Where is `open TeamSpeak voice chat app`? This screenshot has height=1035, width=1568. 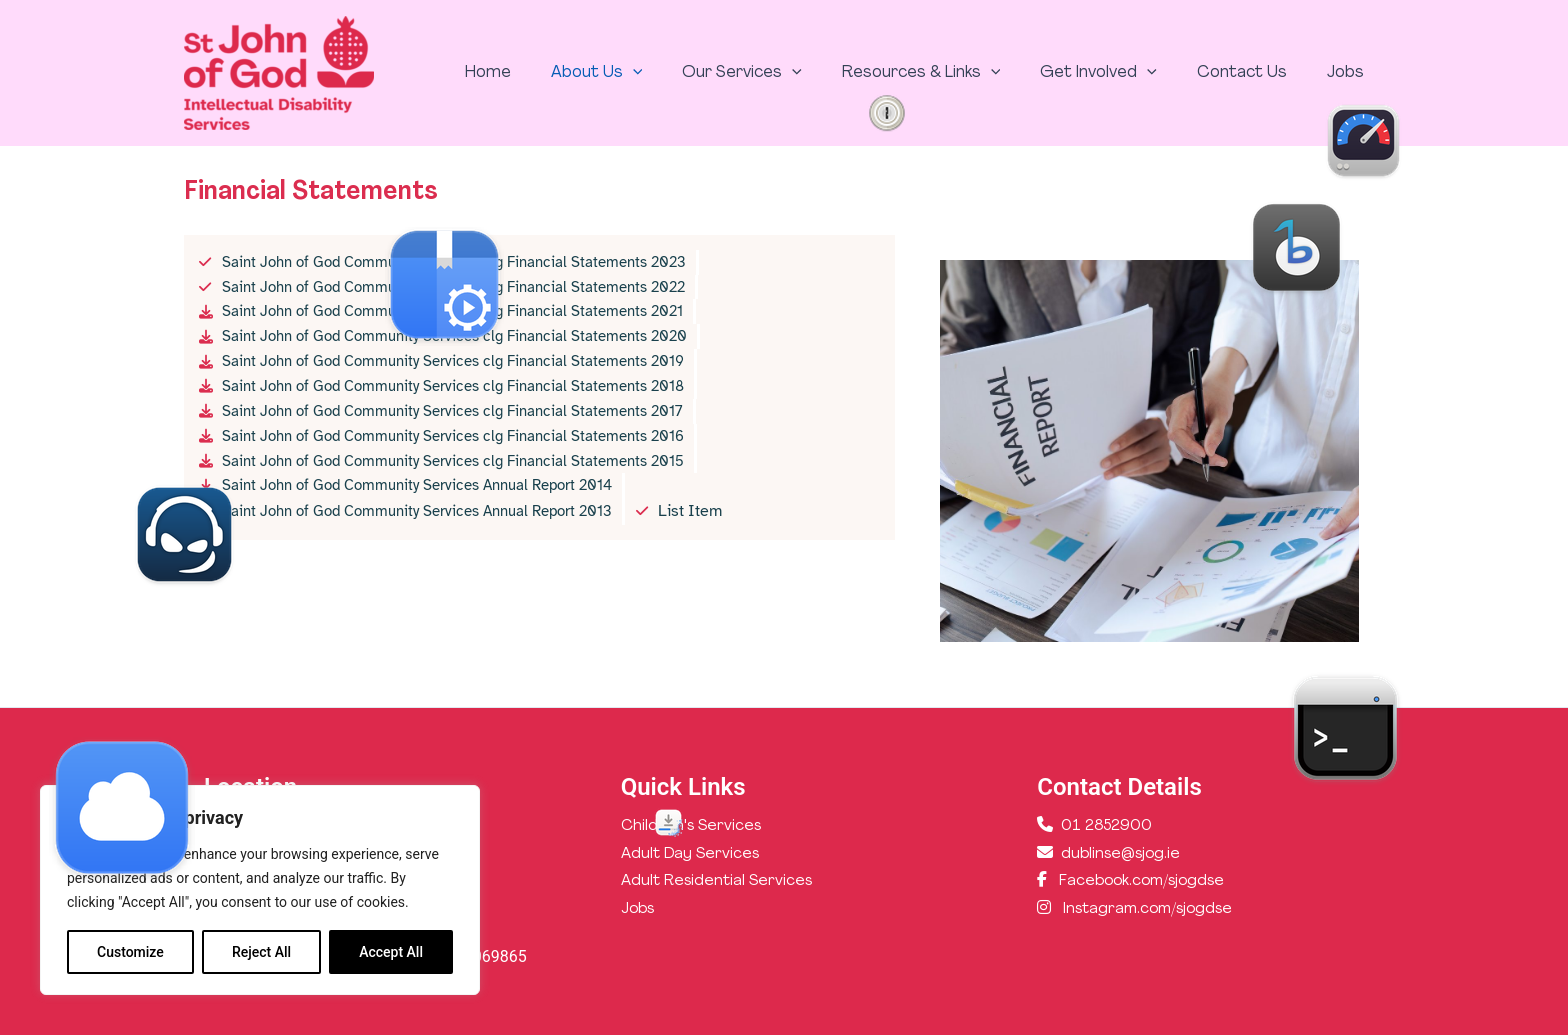 open TeamSpeak voice chat app is located at coordinates (184, 534).